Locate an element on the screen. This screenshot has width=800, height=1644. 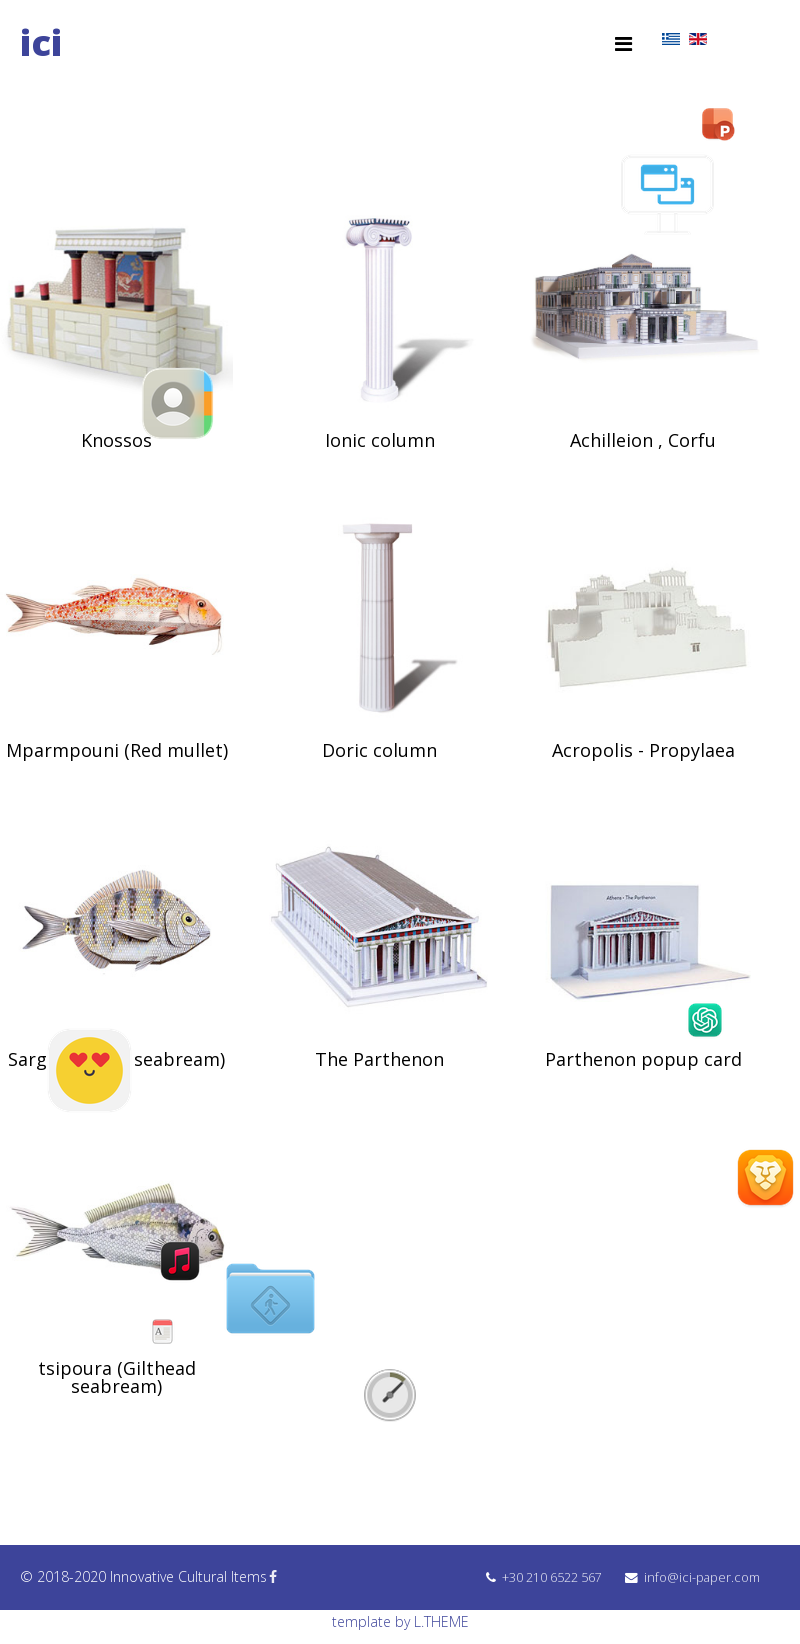
access your public folder is located at coordinates (270, 1298).